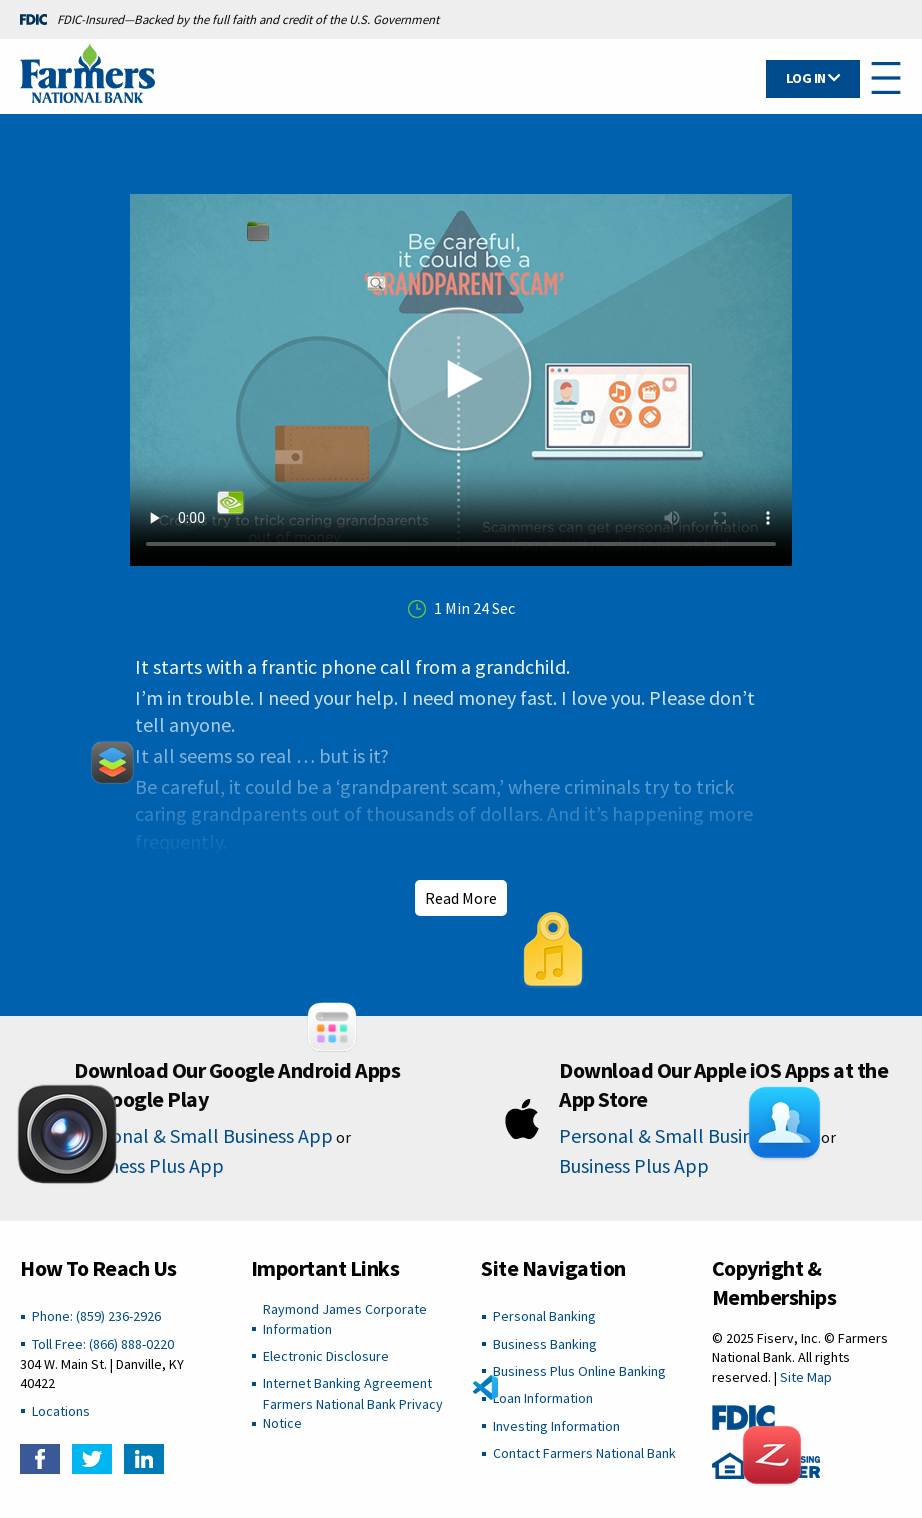  I want to click on open the ASC app, so click(112, 762).